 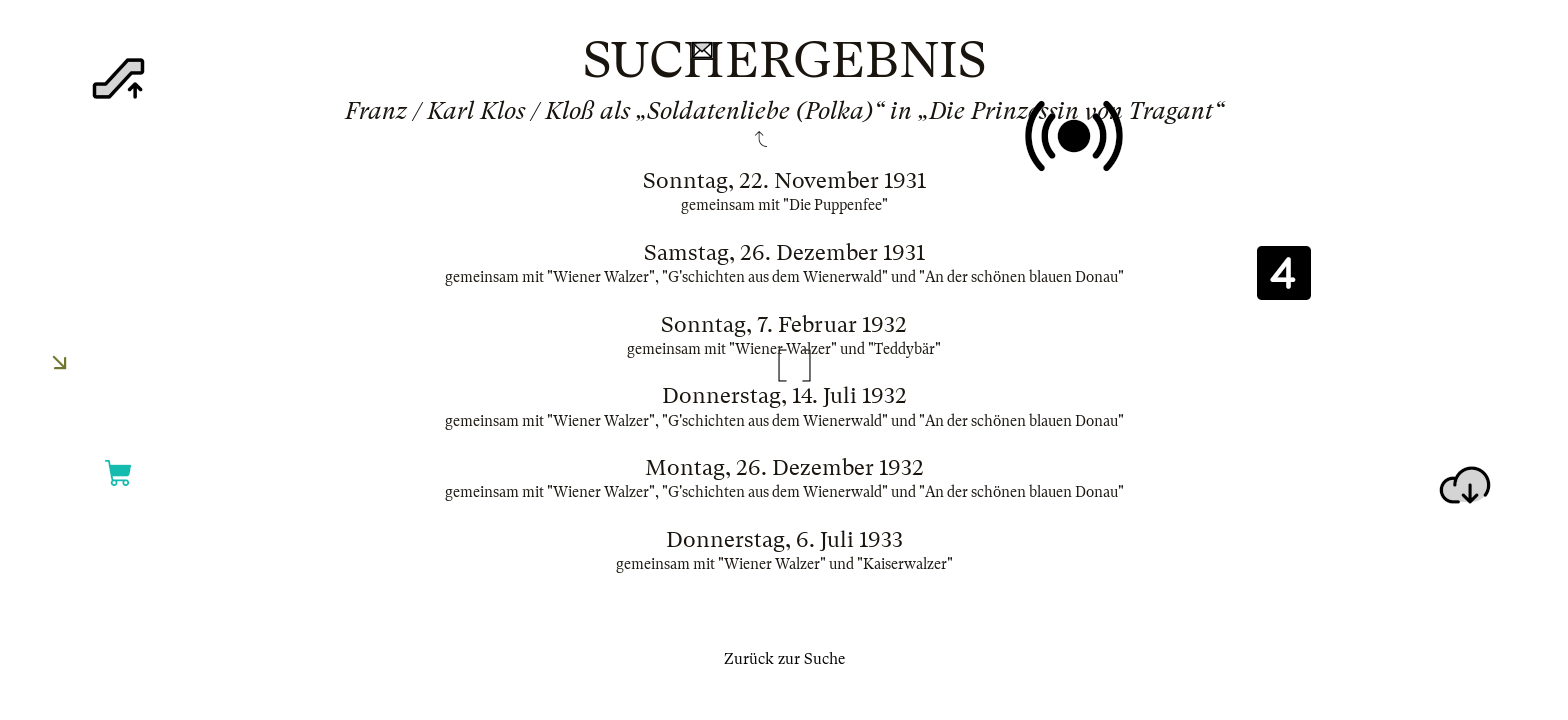 I want to click on navigate to the next item diagonally, so click(x=59, y=362).